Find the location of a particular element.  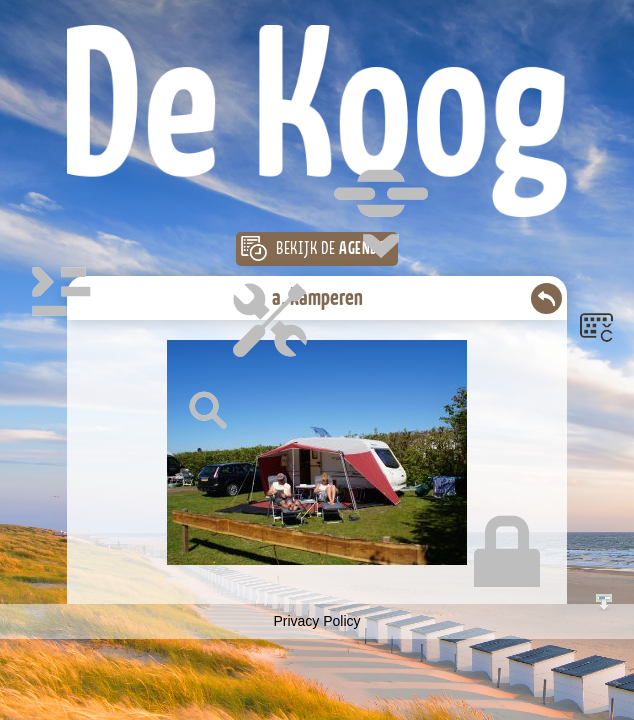

access system settings and preferences is located at coordinates (270, 320).